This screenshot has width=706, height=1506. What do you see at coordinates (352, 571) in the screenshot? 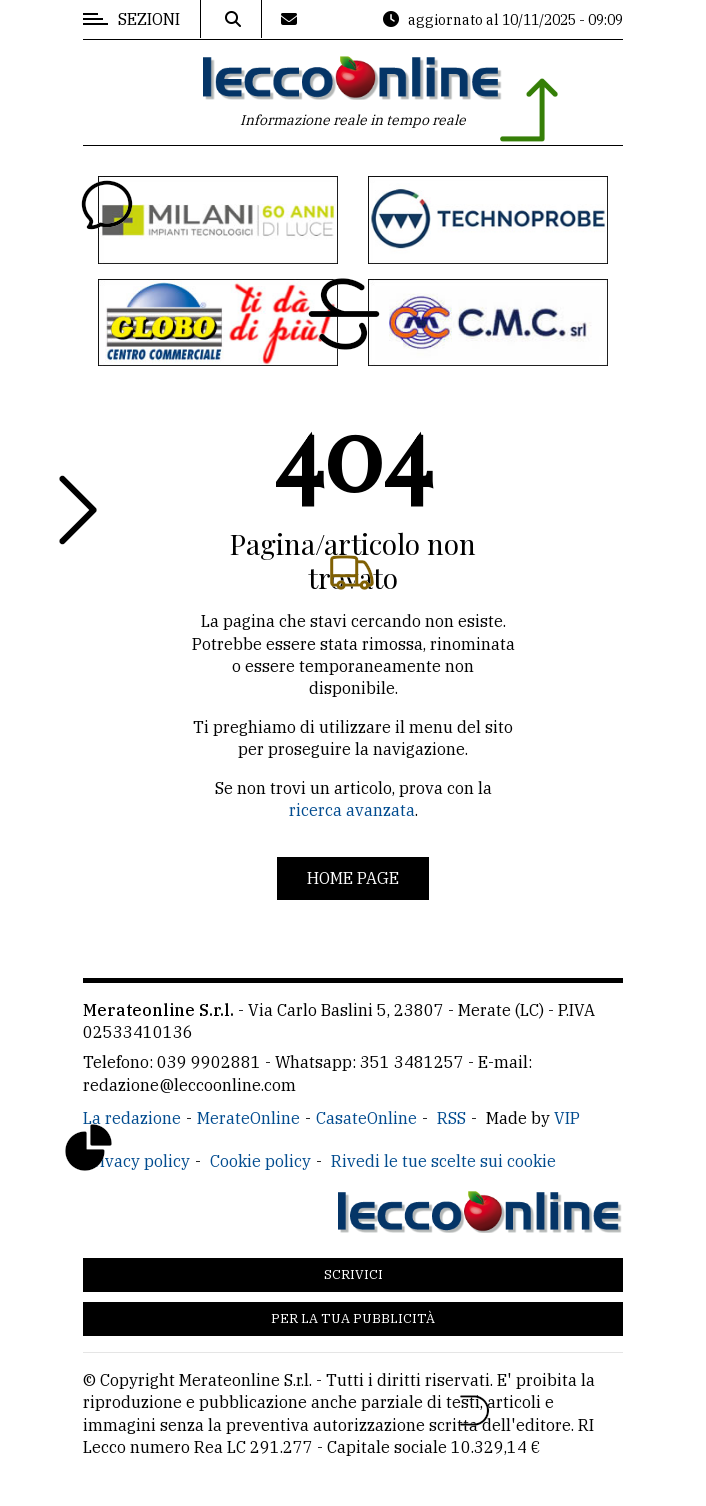
I see `track your delivery status` at bounding box center [352, 571].